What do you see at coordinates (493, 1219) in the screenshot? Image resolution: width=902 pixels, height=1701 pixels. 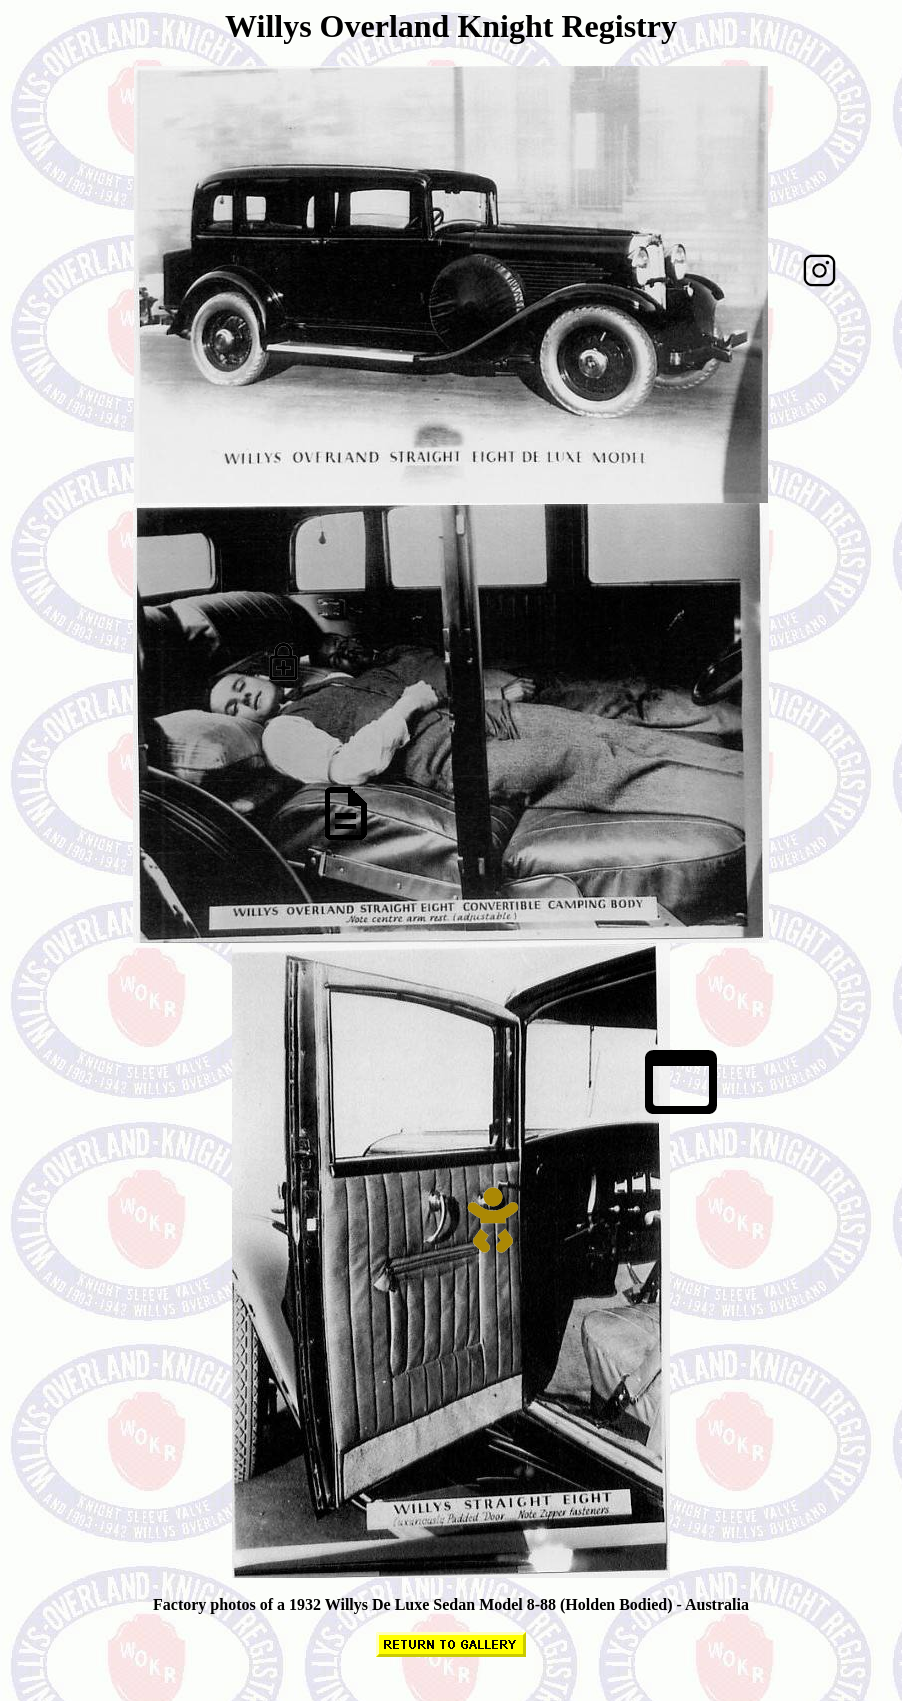 I see `access baby or infant-related features` at bounding box center [493, 1219].